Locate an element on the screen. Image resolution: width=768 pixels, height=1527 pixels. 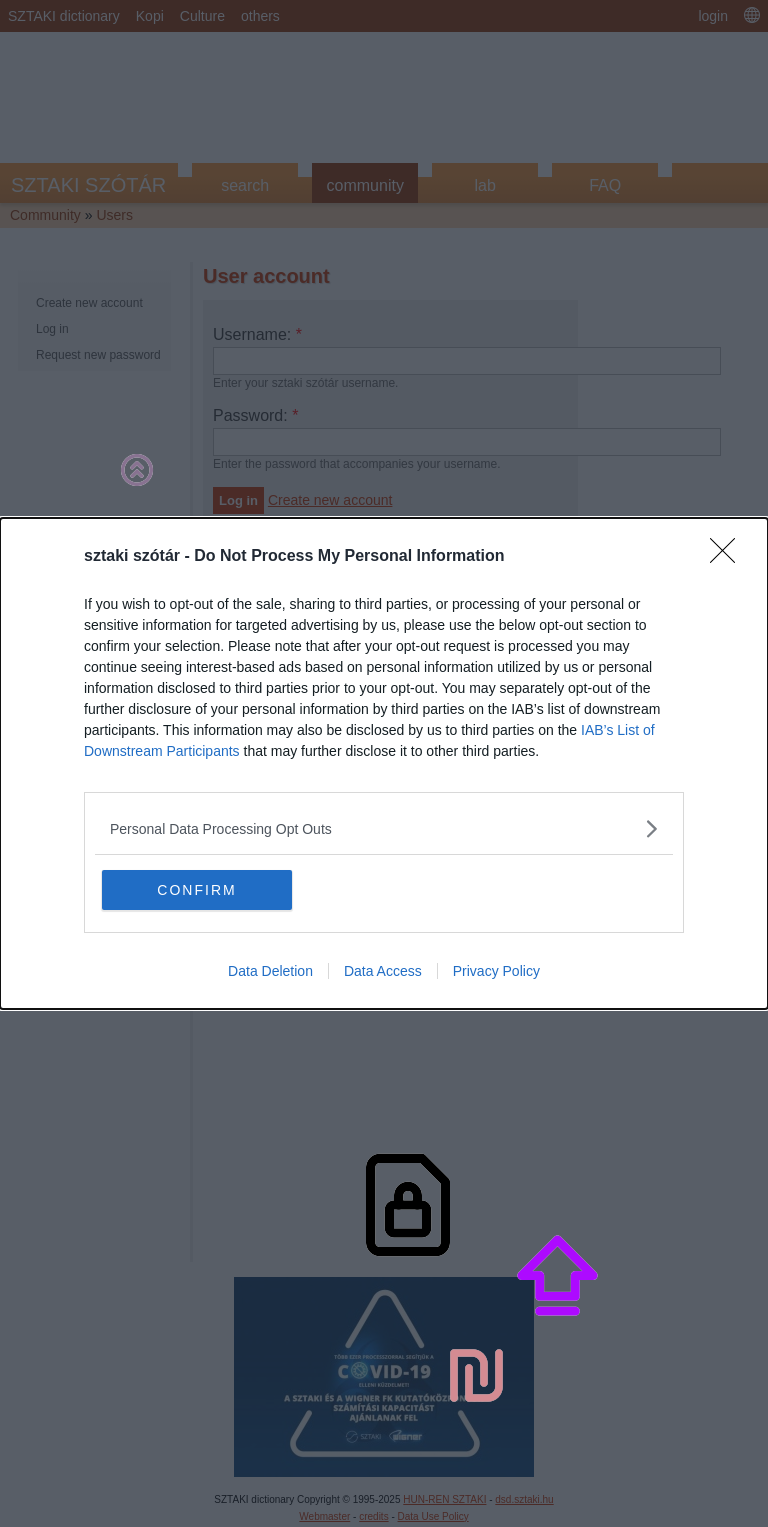
scroll to top of page is located at coordinates (137, 470).